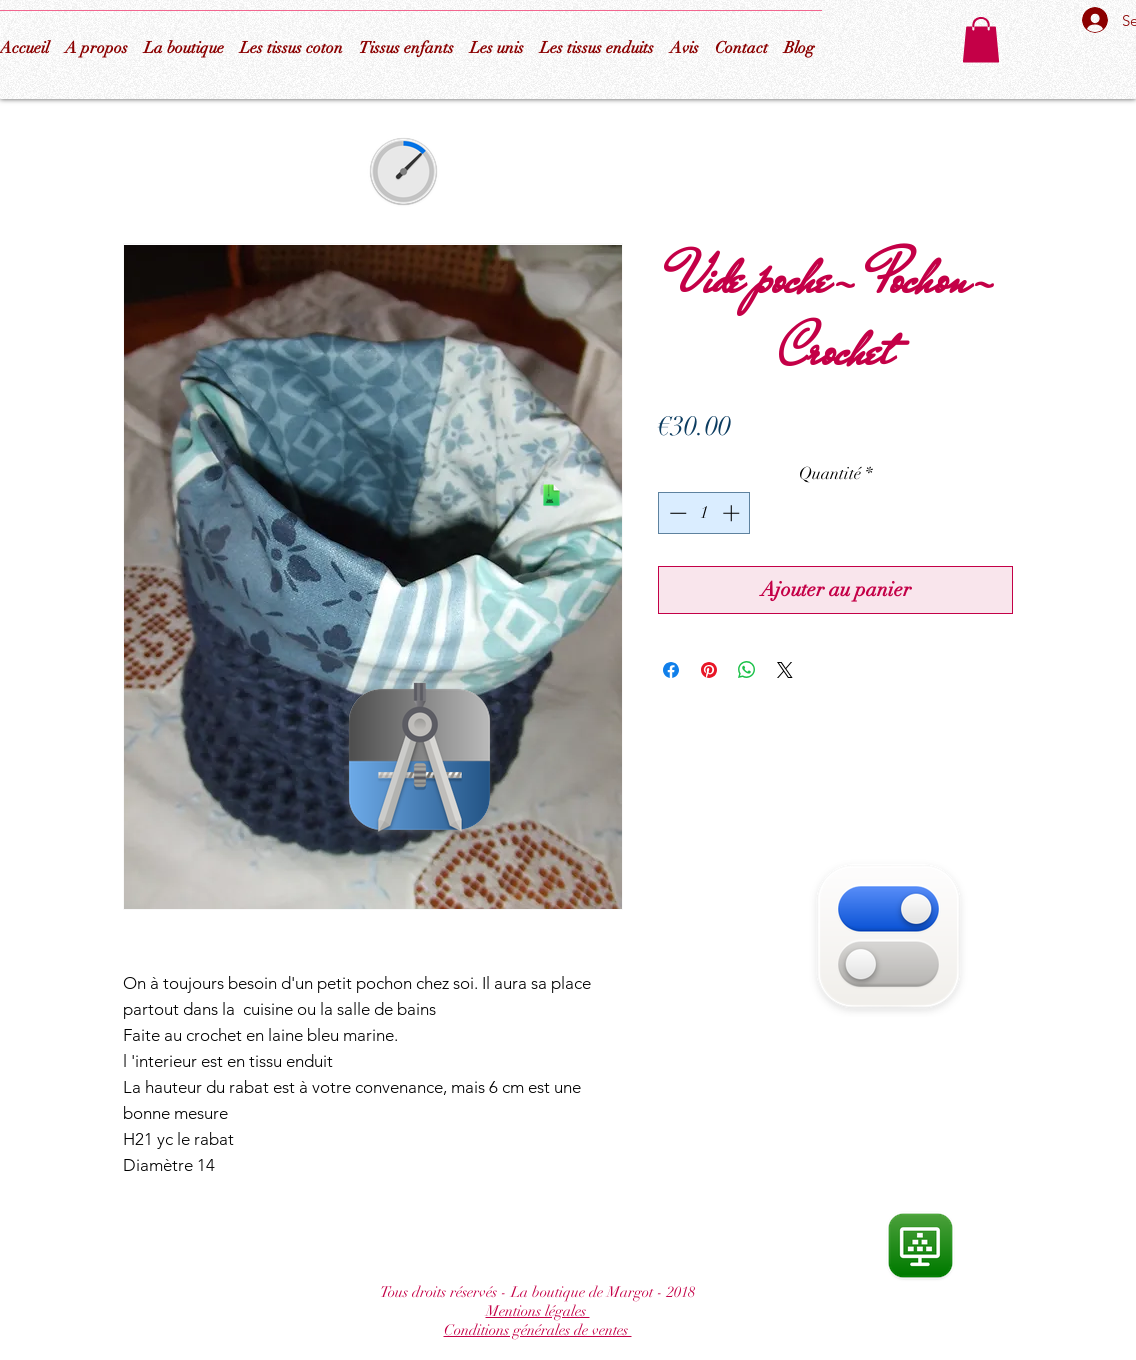  Describe the element at coordinates (920, 1245) in the screenshot. I see `launch VMware Horizon client for virtual desktop access` at that location.